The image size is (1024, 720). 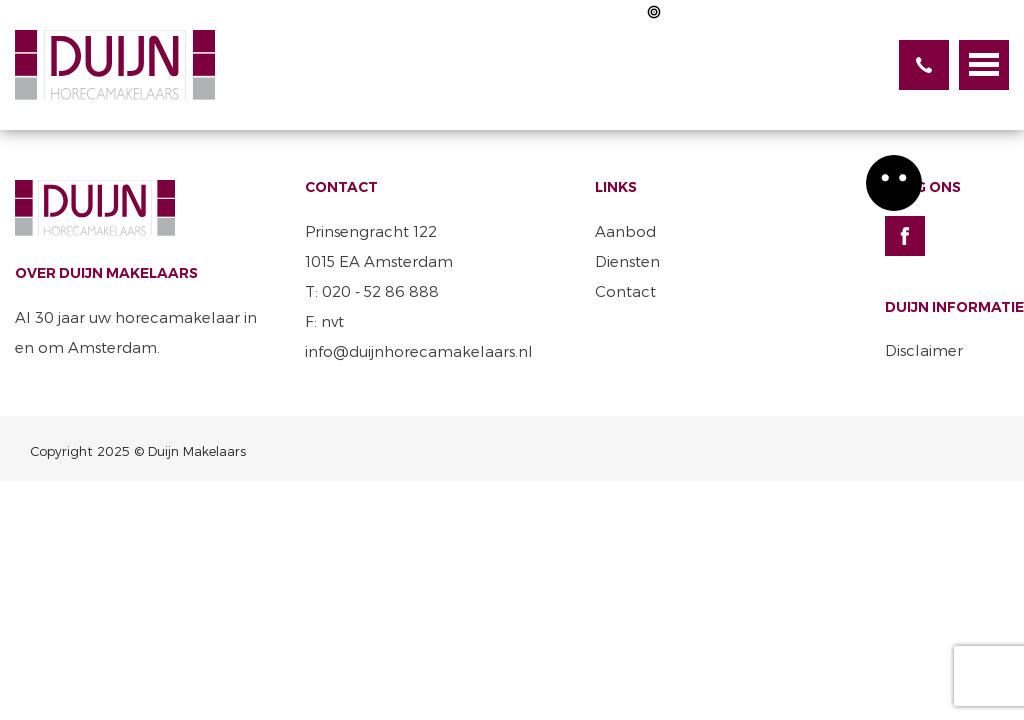 I want to click on indicates neutral or no feedback given, so click(x=894, y=183).